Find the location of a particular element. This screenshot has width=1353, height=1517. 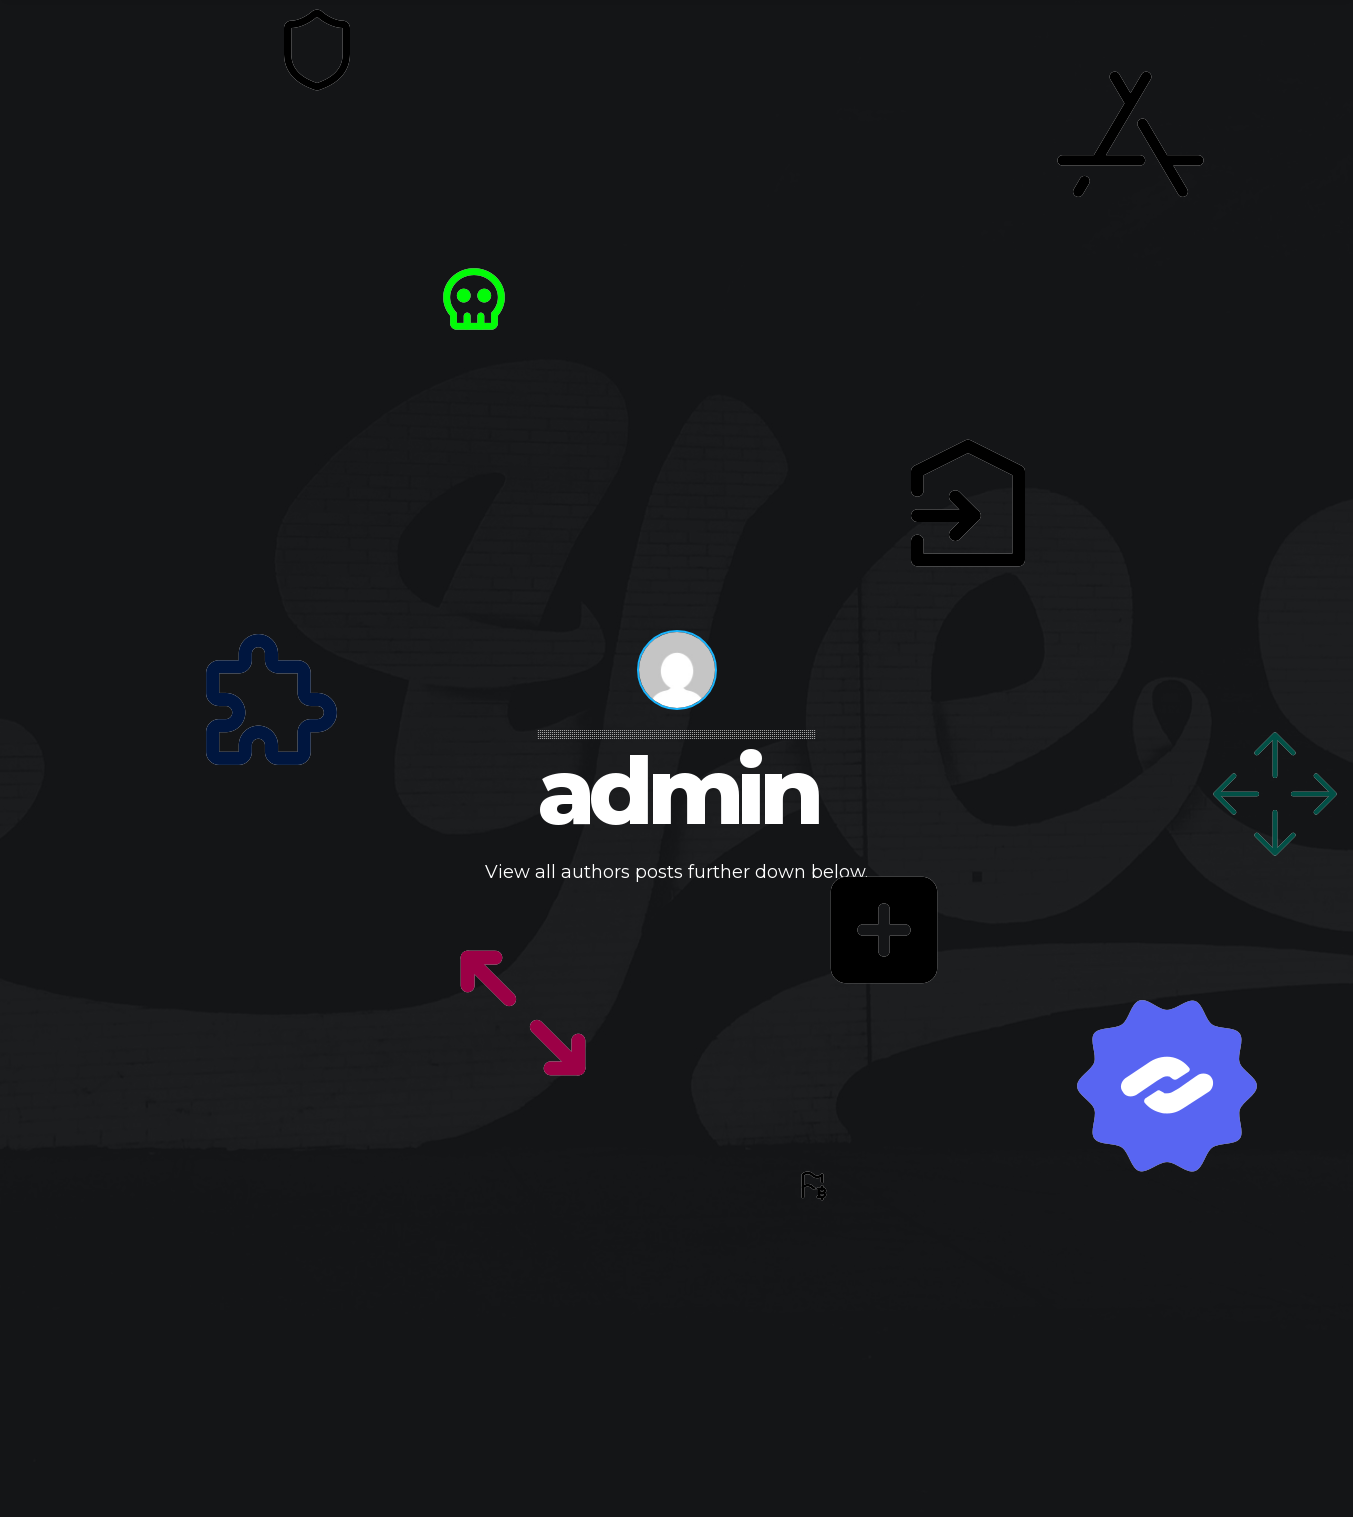

add a new item is located at coordinates (884, 930).